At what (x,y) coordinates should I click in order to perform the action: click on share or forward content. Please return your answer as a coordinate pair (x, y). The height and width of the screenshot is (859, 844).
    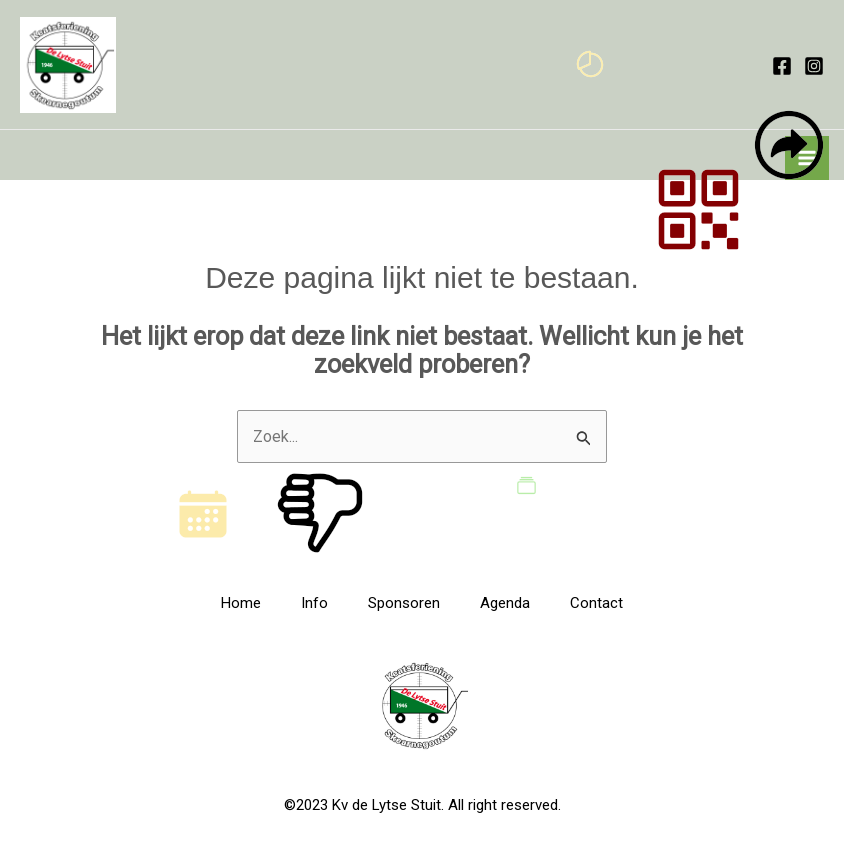
    Looking at the image, I should click on (789, 145).